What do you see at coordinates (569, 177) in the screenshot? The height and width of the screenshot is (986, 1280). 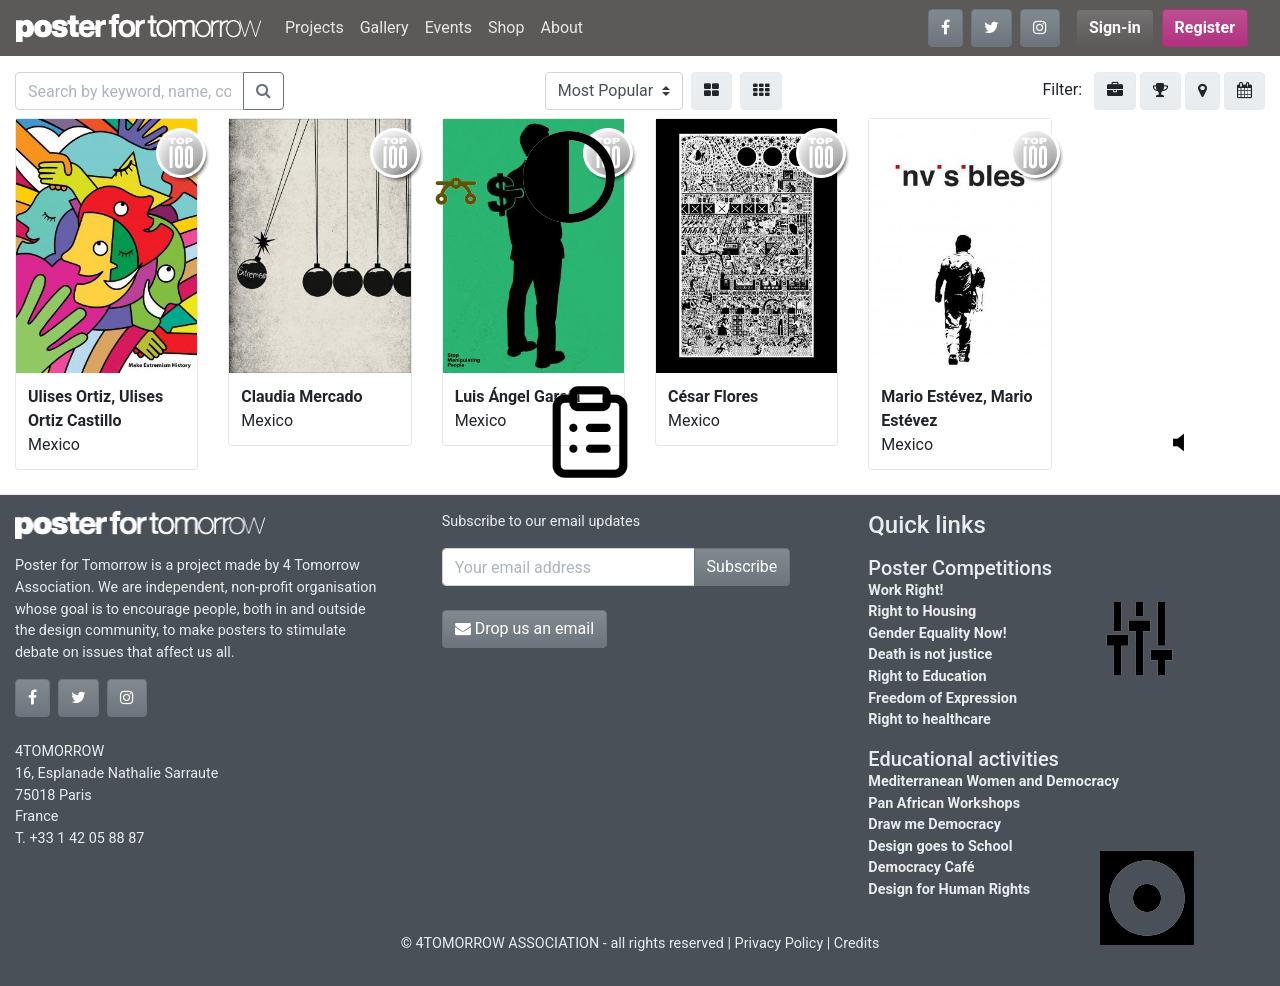 I see `adjust display brightness or contrast` at bounding box center [569, 177].